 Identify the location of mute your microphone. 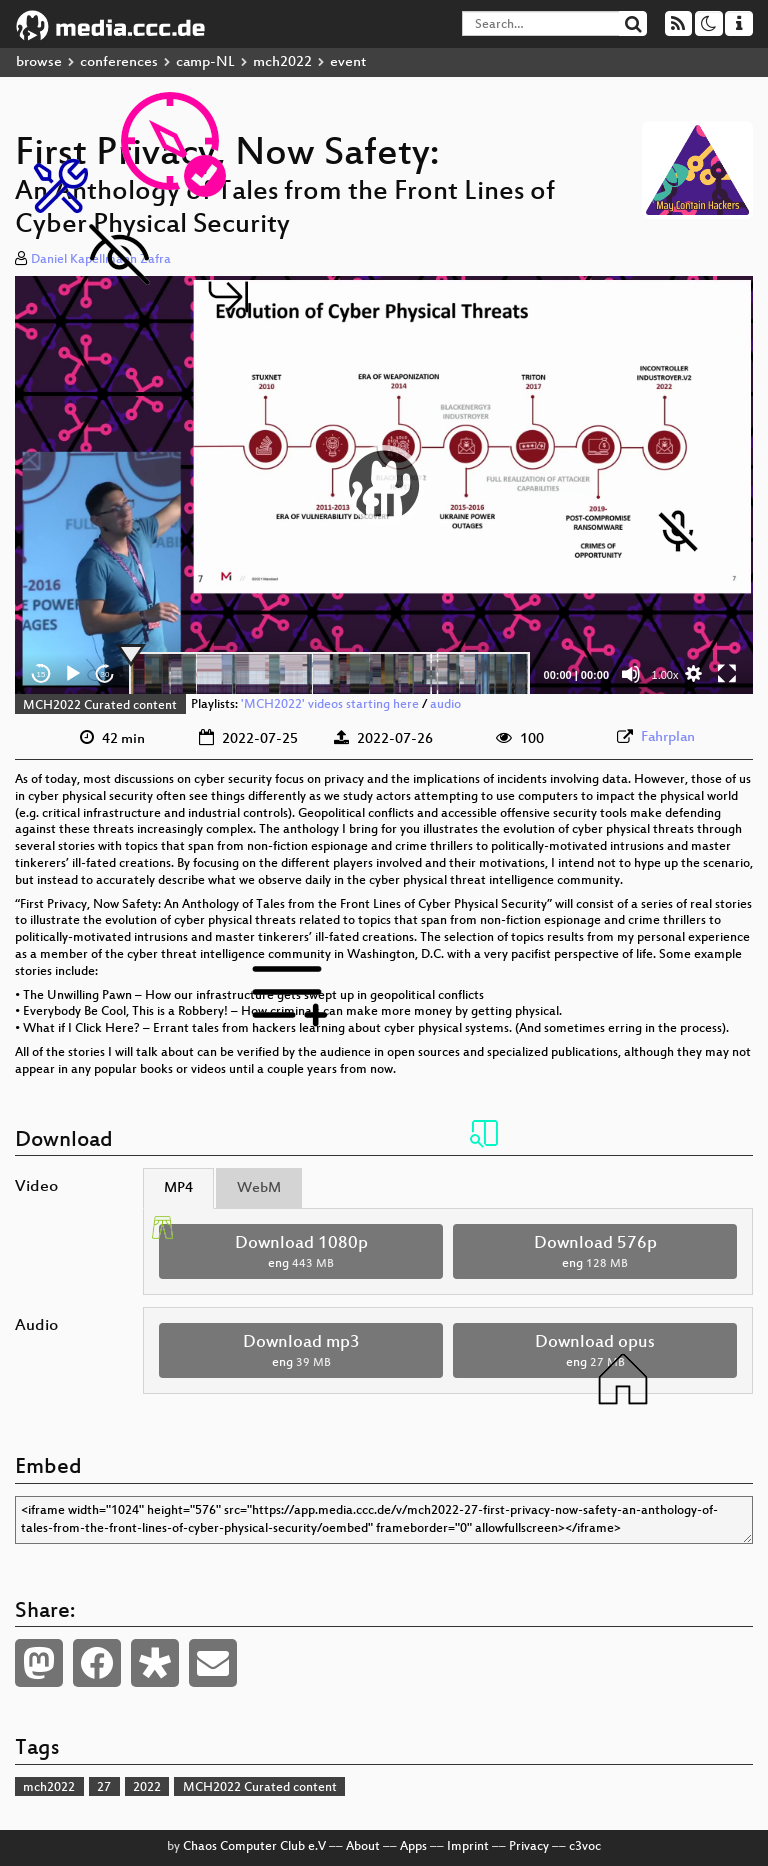
(678, 532).